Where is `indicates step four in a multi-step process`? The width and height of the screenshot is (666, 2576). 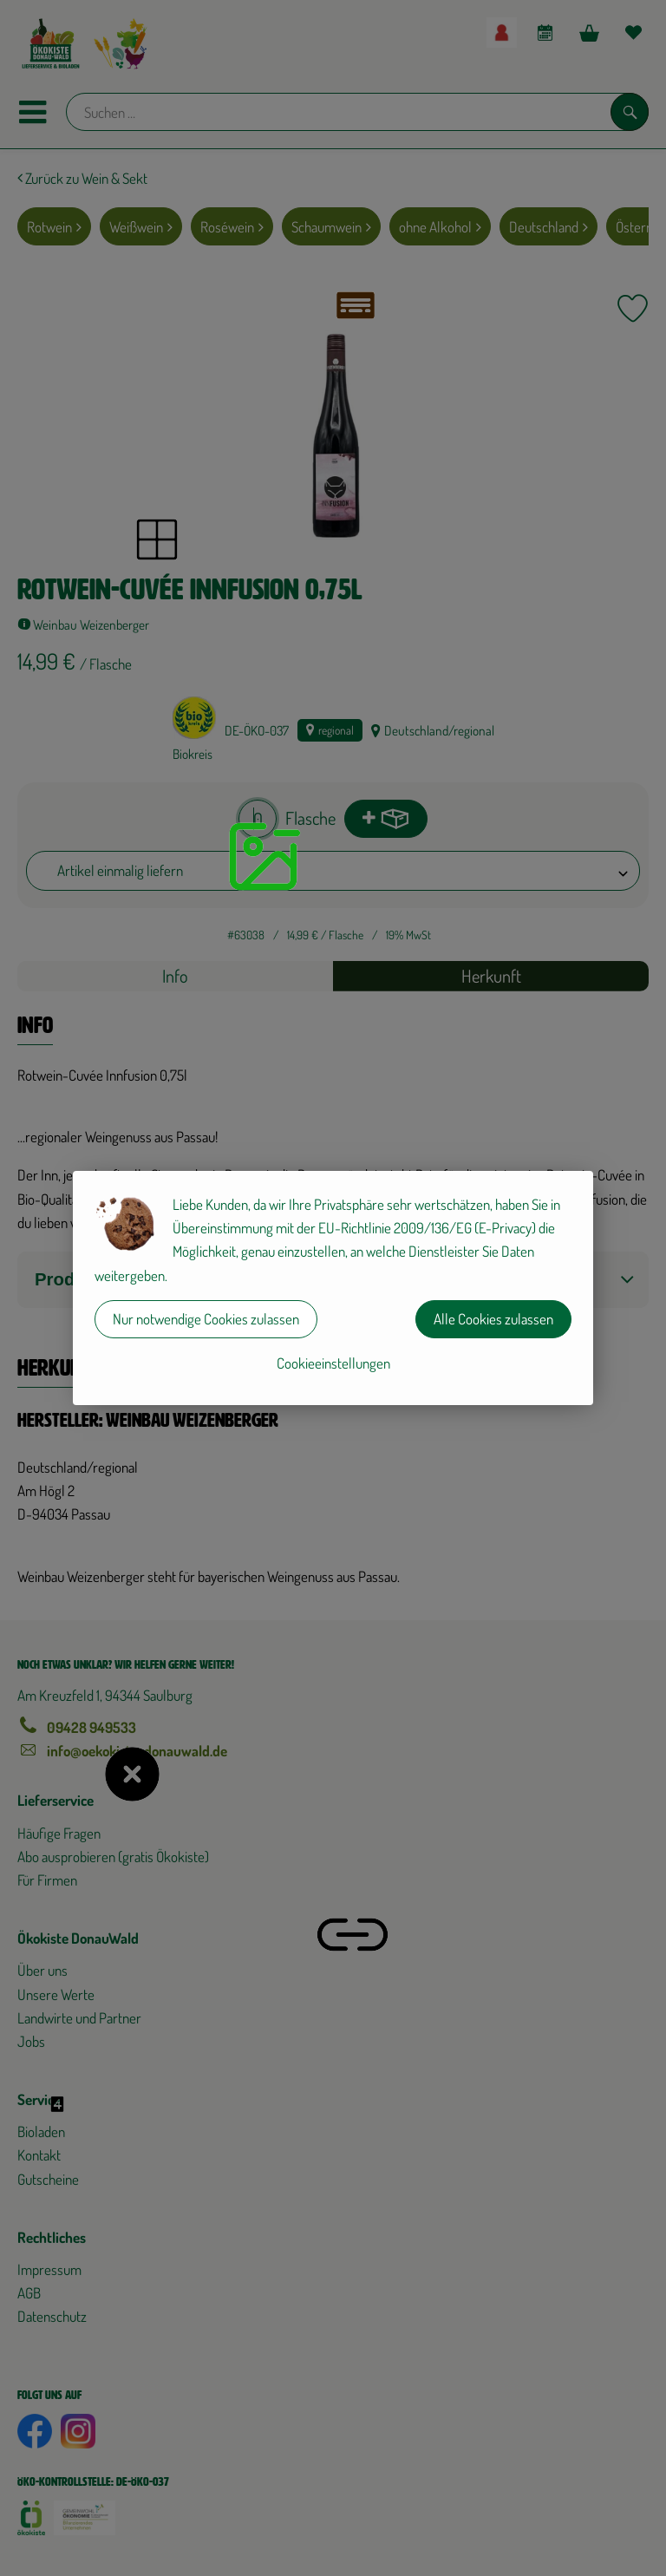 indicates step four in a multi-step process is located at coordinates (57, 2104).